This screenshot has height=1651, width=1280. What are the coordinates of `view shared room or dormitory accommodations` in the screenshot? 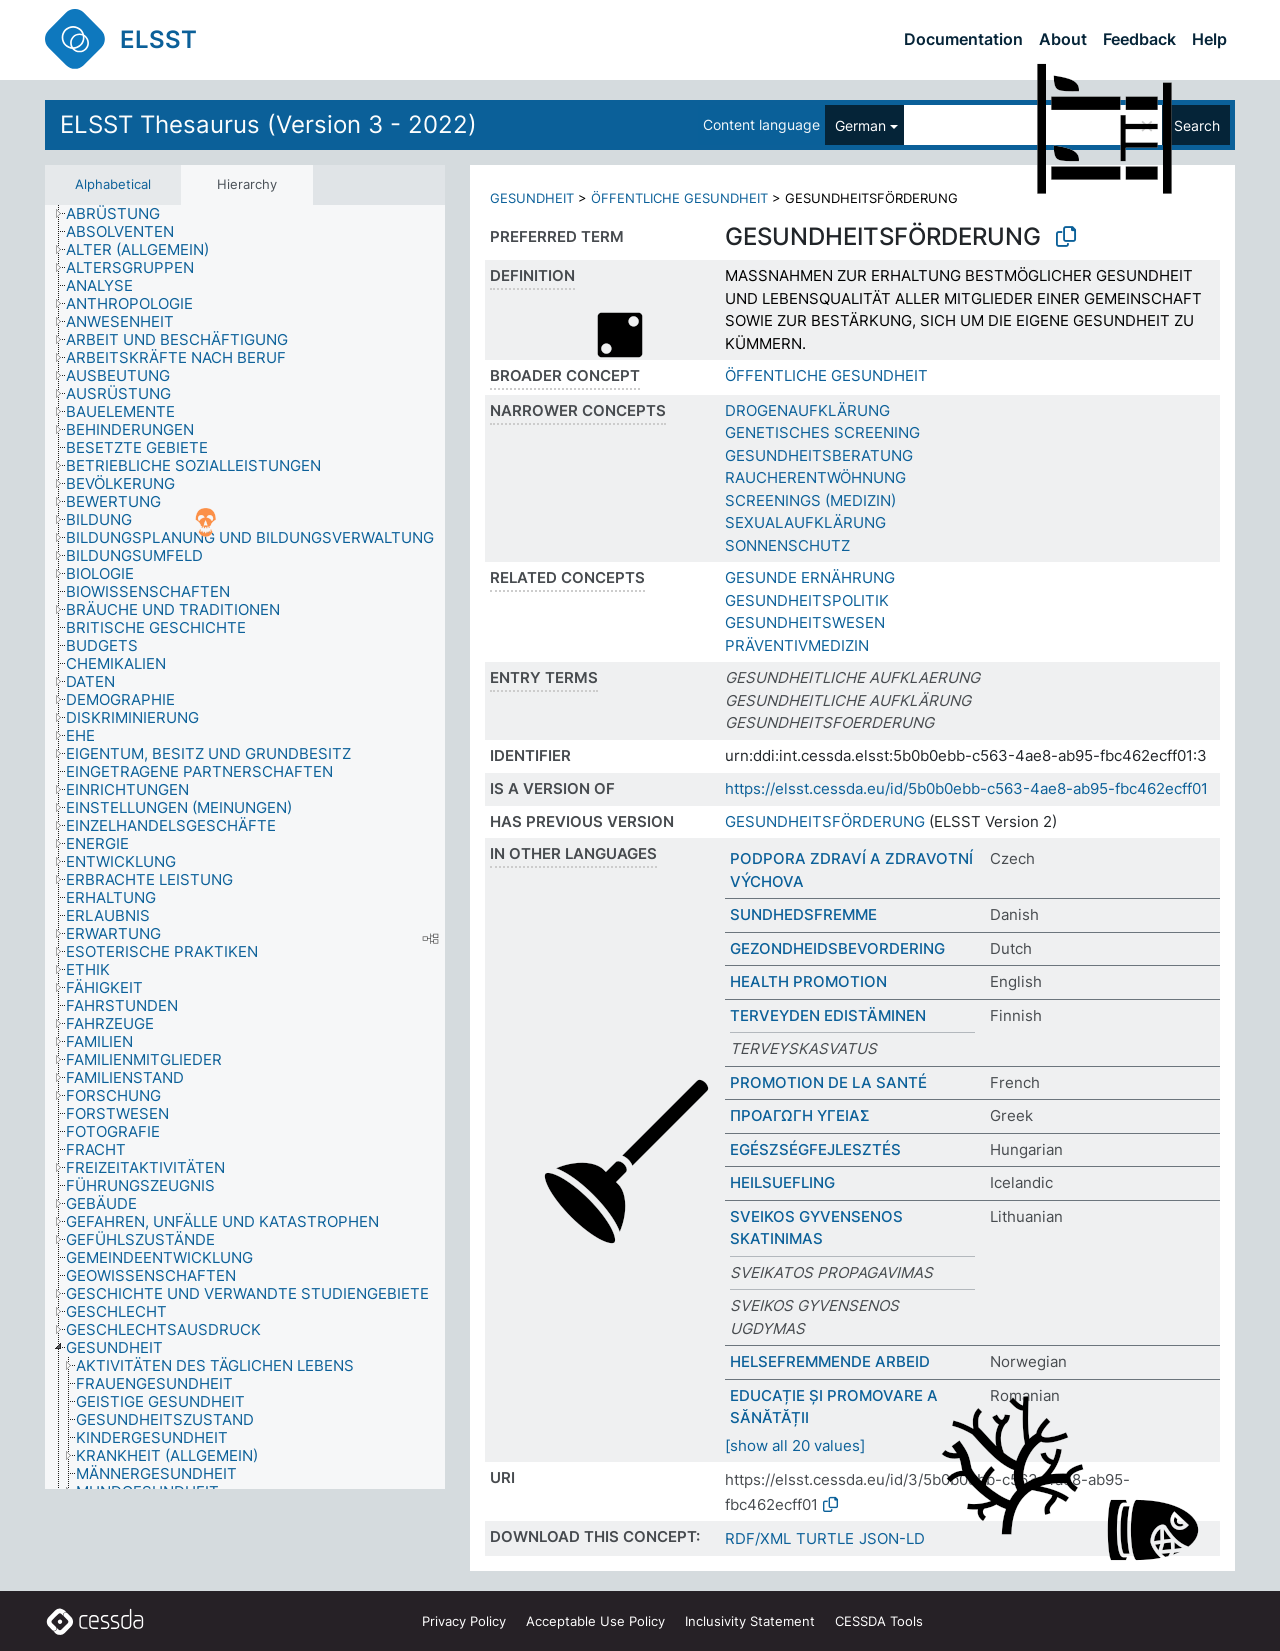 It's located at (1104, 126).